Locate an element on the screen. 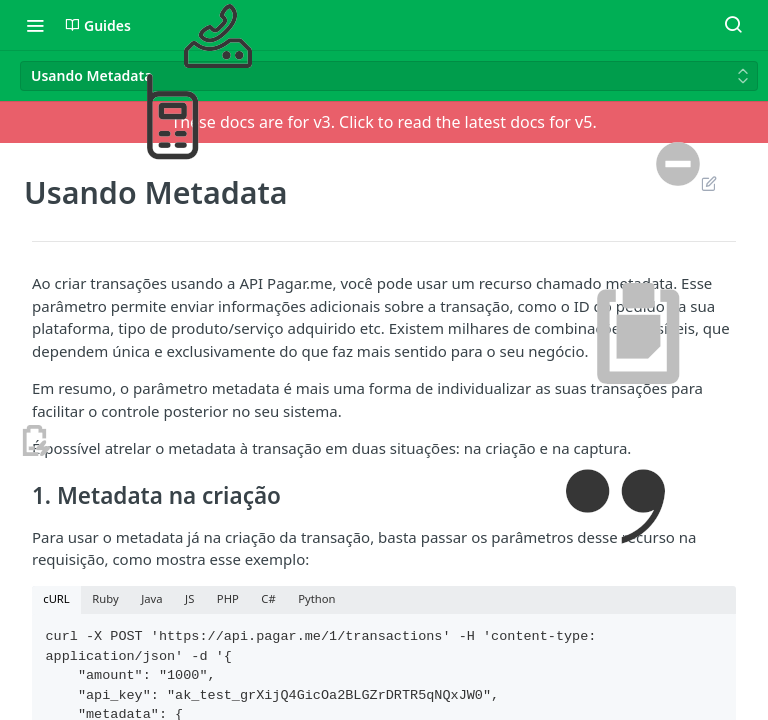 The image size is (768, 720). indicates modem or dial-up connection status is located at coordinates (218, 34).